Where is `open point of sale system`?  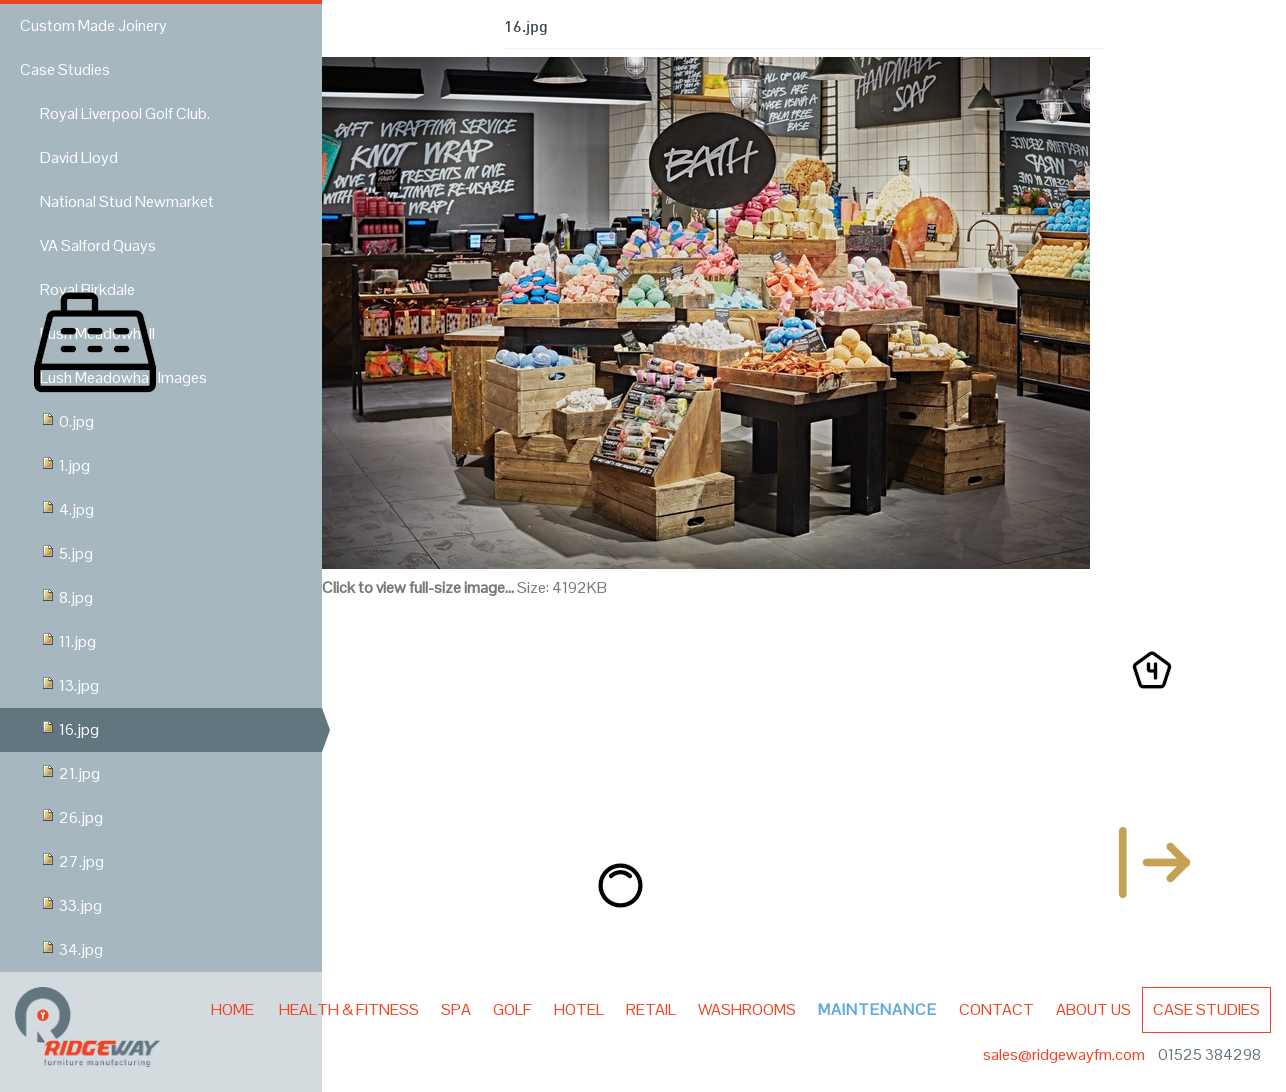 open point of sale system is located at coordinates (95, 349).